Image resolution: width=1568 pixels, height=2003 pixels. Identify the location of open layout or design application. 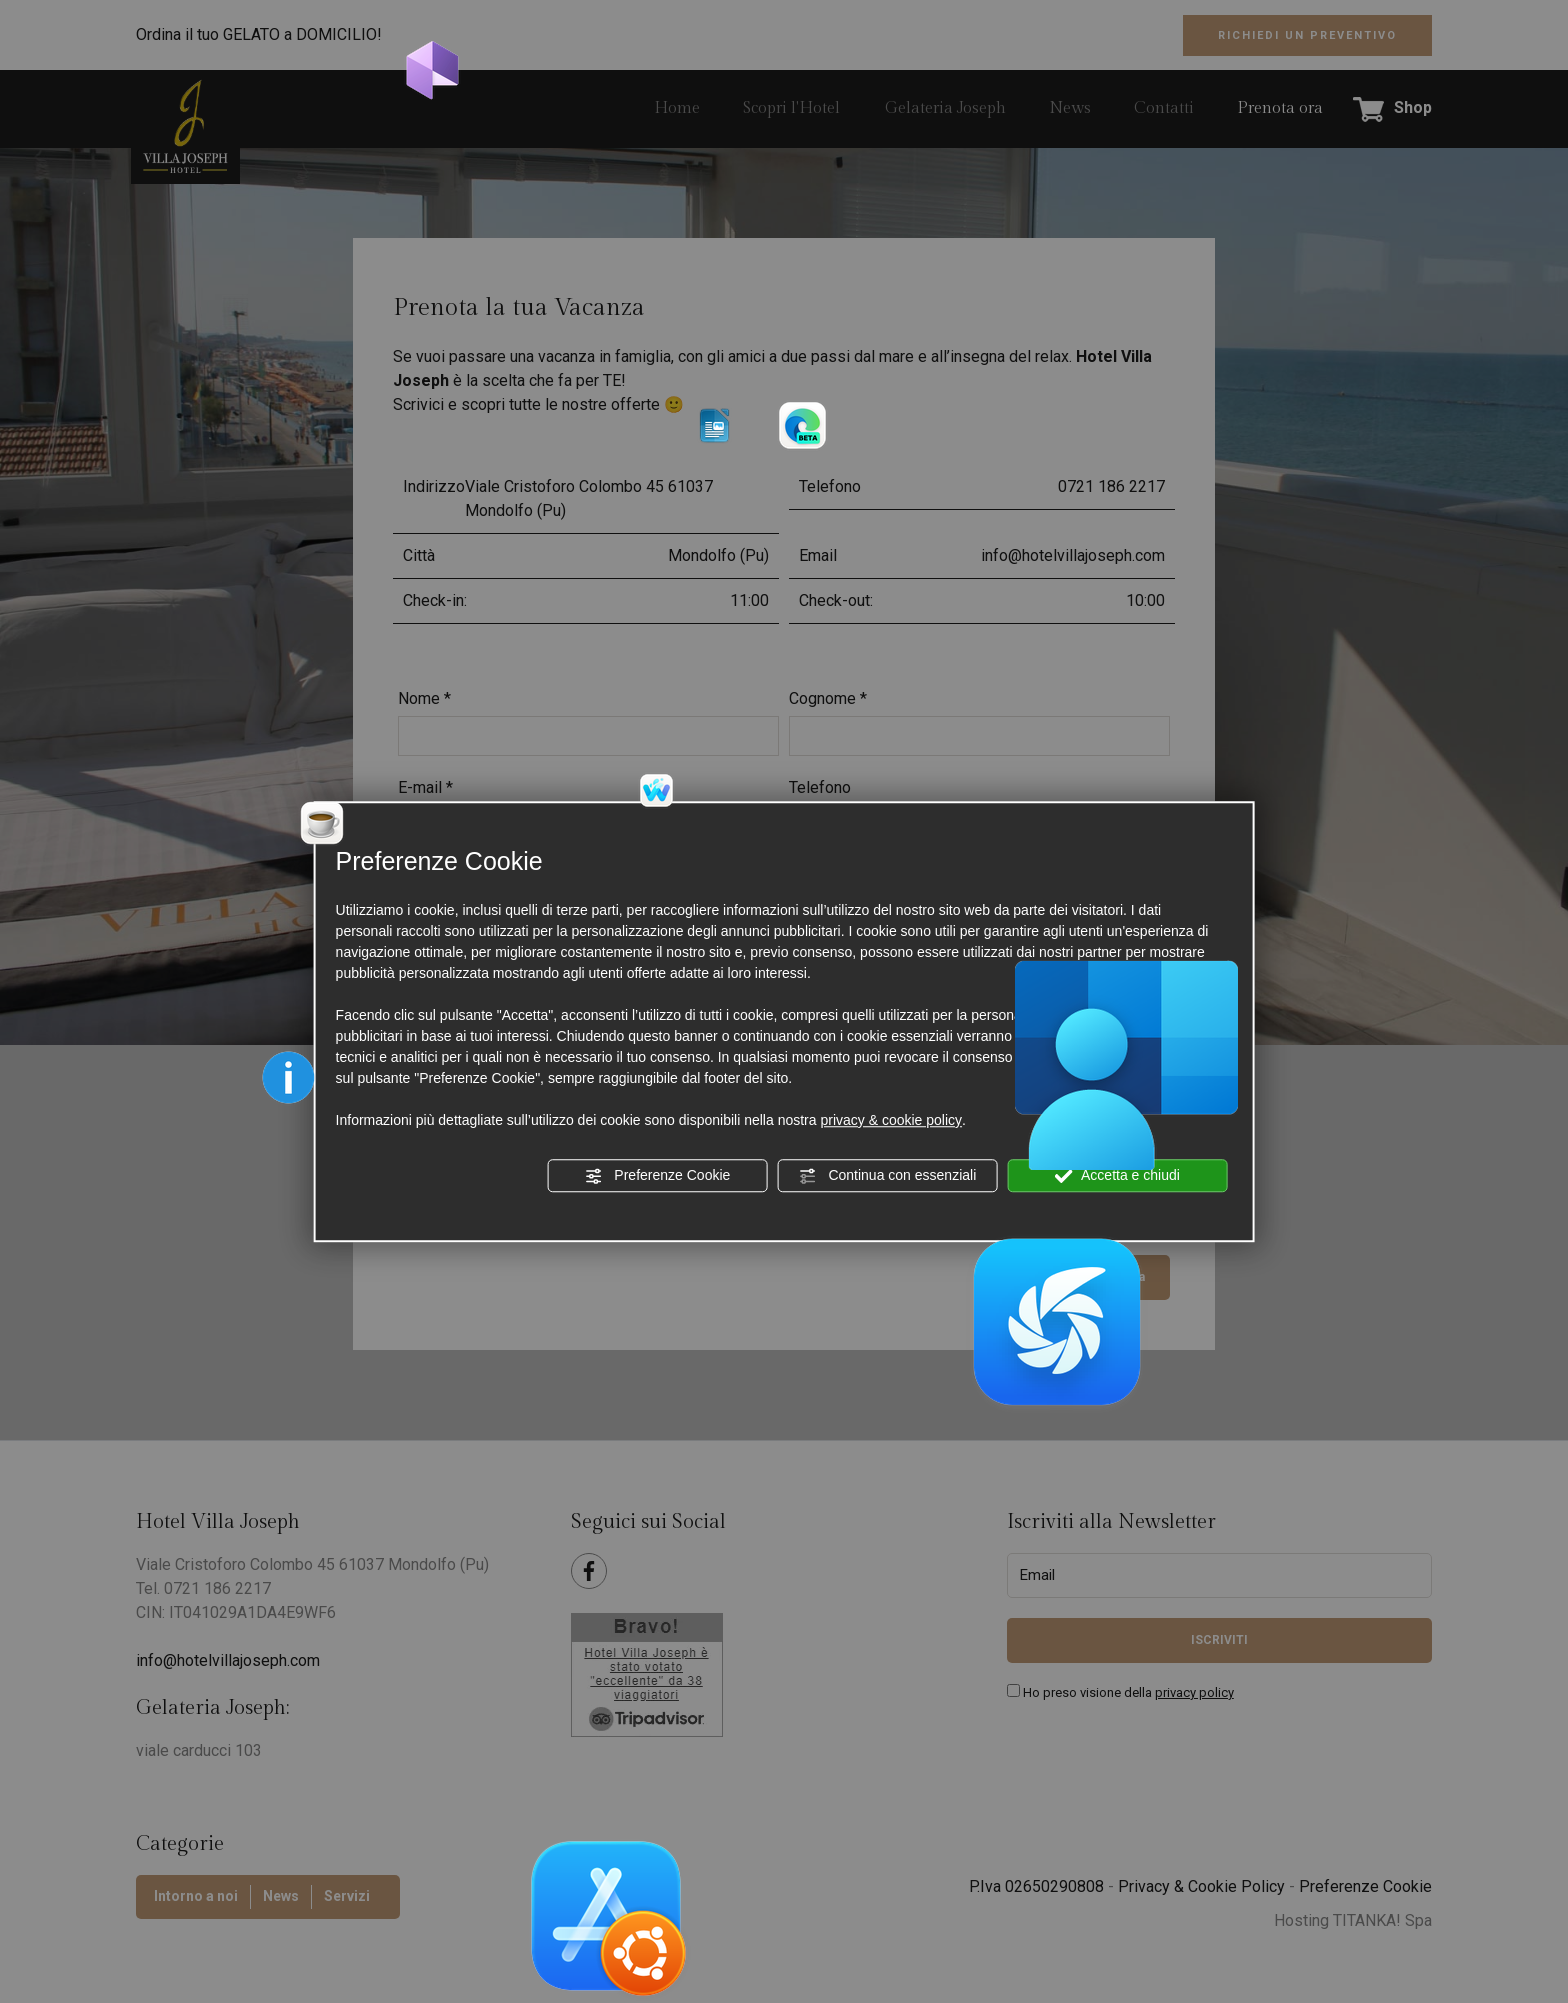
(432, 70).